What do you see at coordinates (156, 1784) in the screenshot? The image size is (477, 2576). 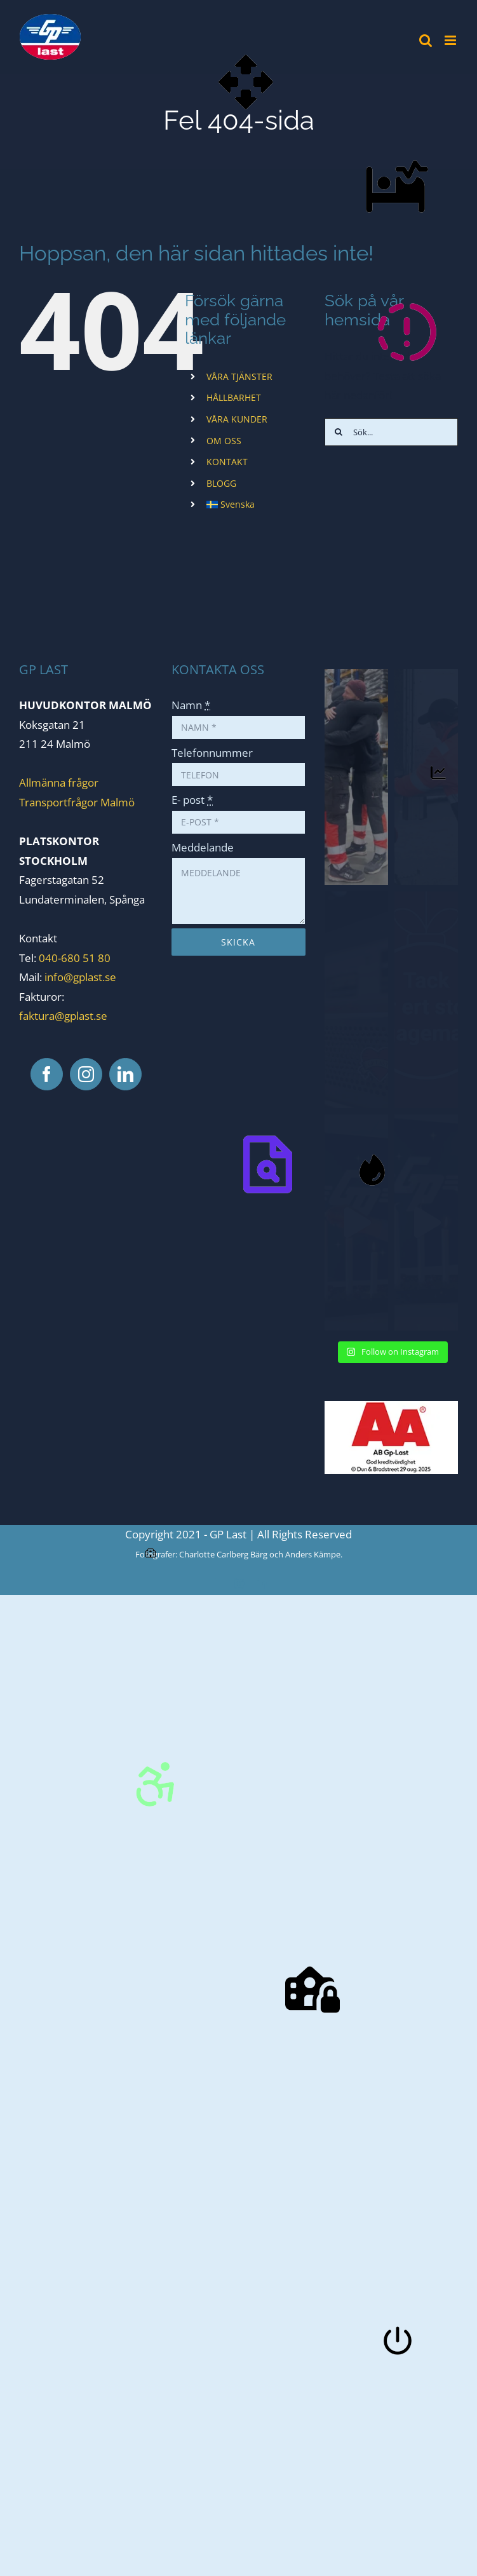 I see `access accessibility settings` at bounding box center [156, 1784].